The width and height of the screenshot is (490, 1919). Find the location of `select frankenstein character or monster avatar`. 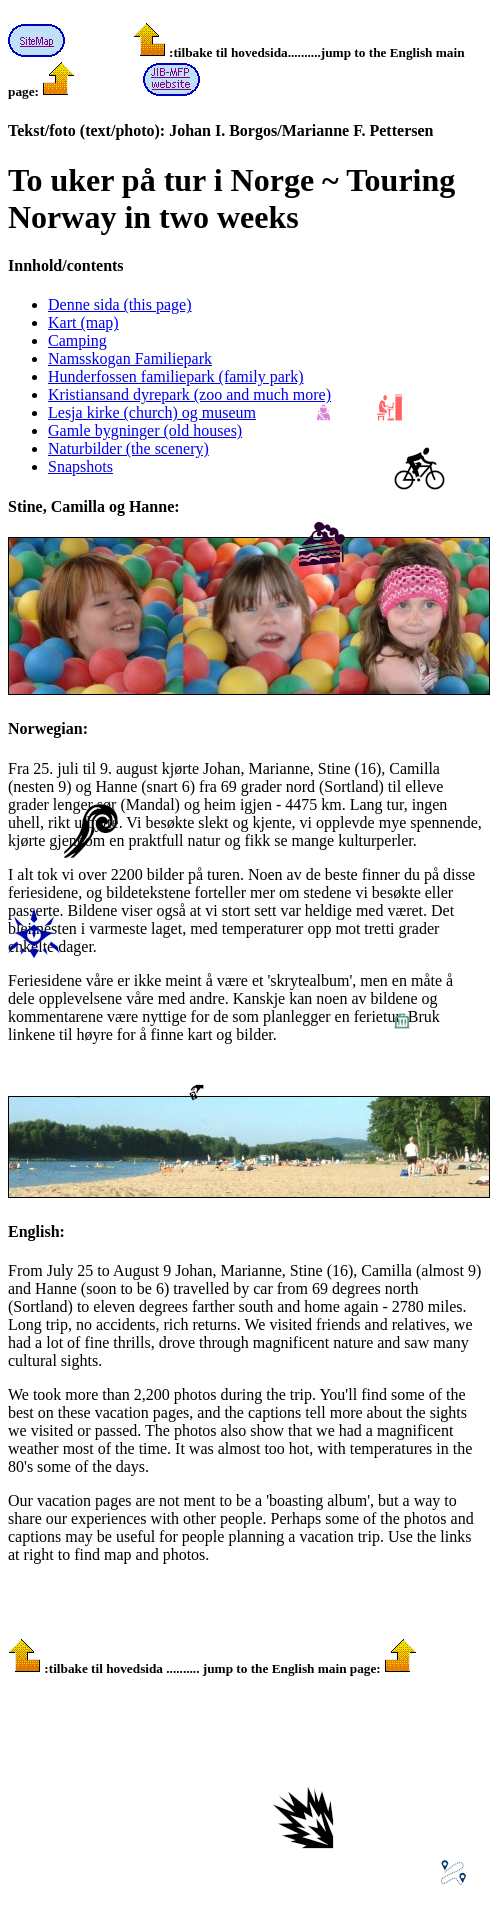

select frankenstein character or monster avatar is located at coordinates (323, 412).